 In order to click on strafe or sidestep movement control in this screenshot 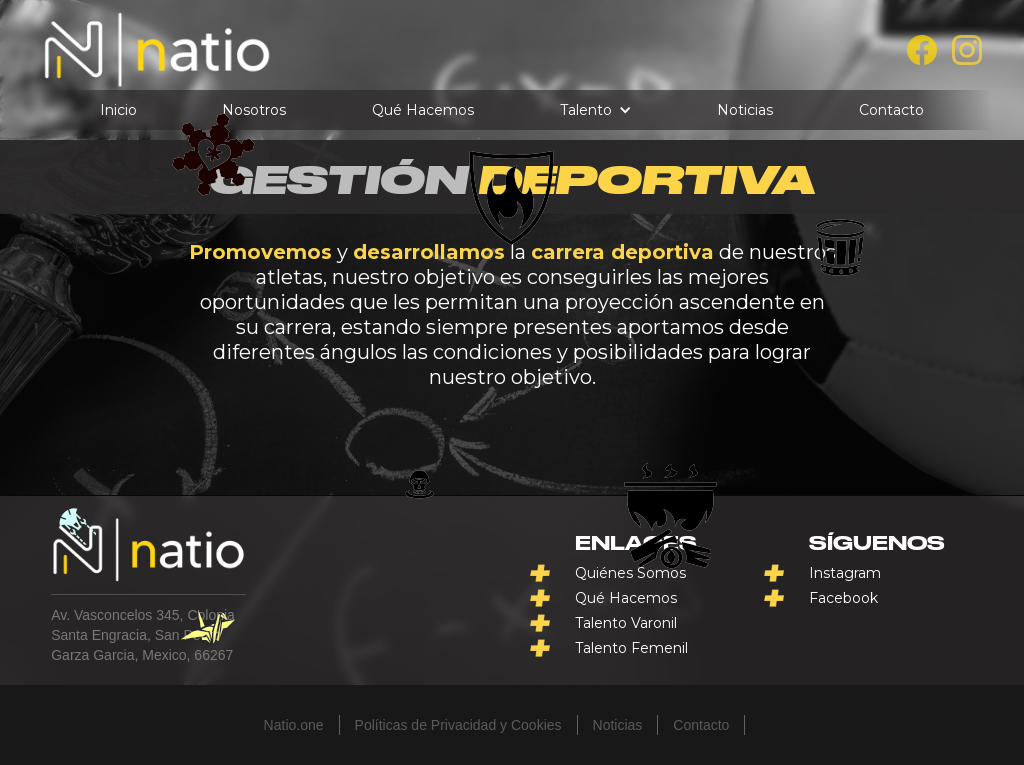, I will do `click(78, 526)`.